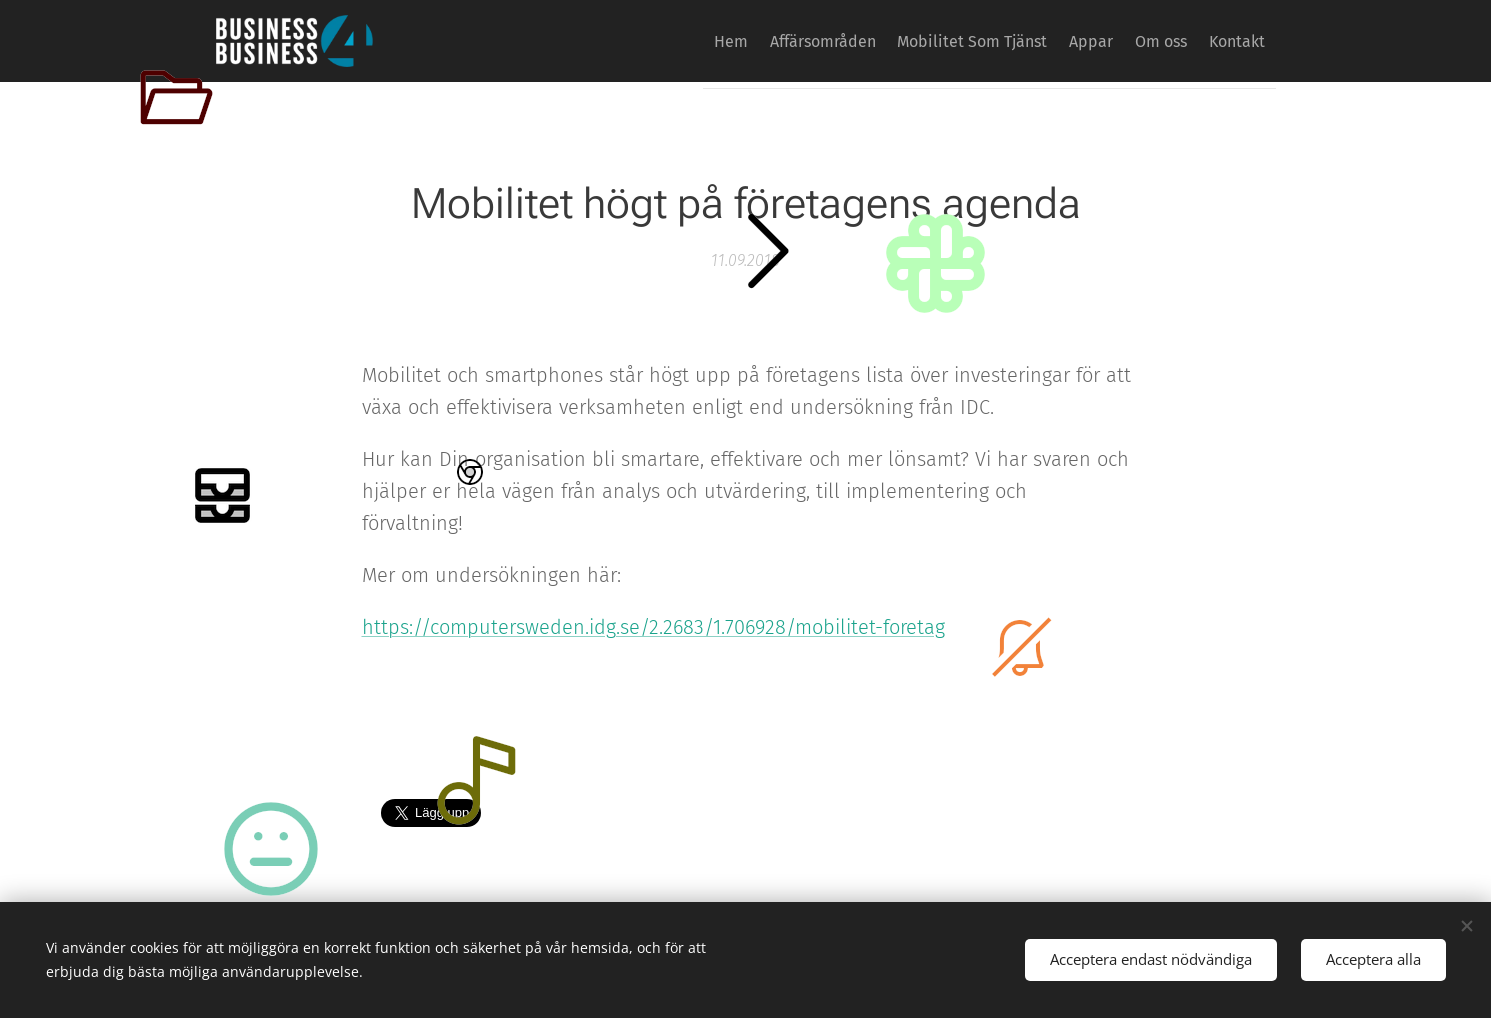  What do you see at coordinates (1020, 648) in the screenshot?
I see `mute notifications` at bounding box center [1020, 648].